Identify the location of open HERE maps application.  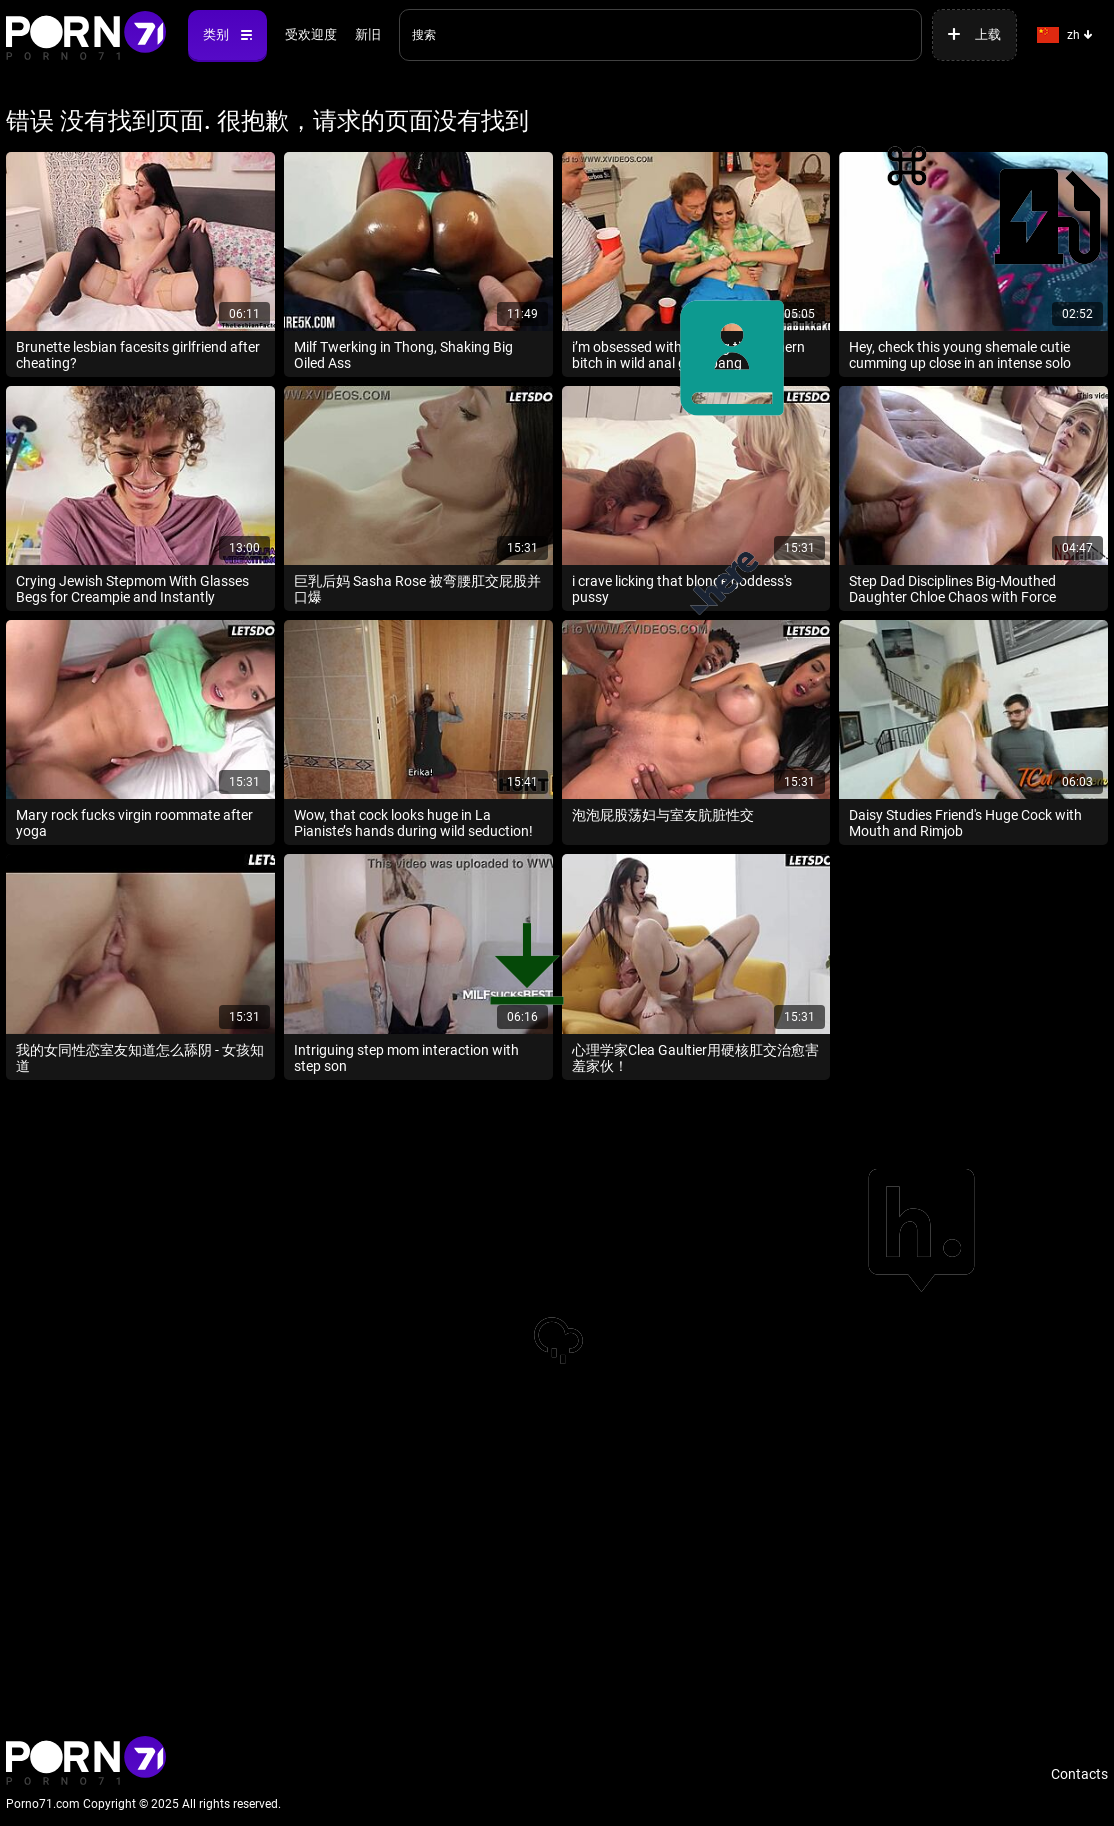
(724, 583).